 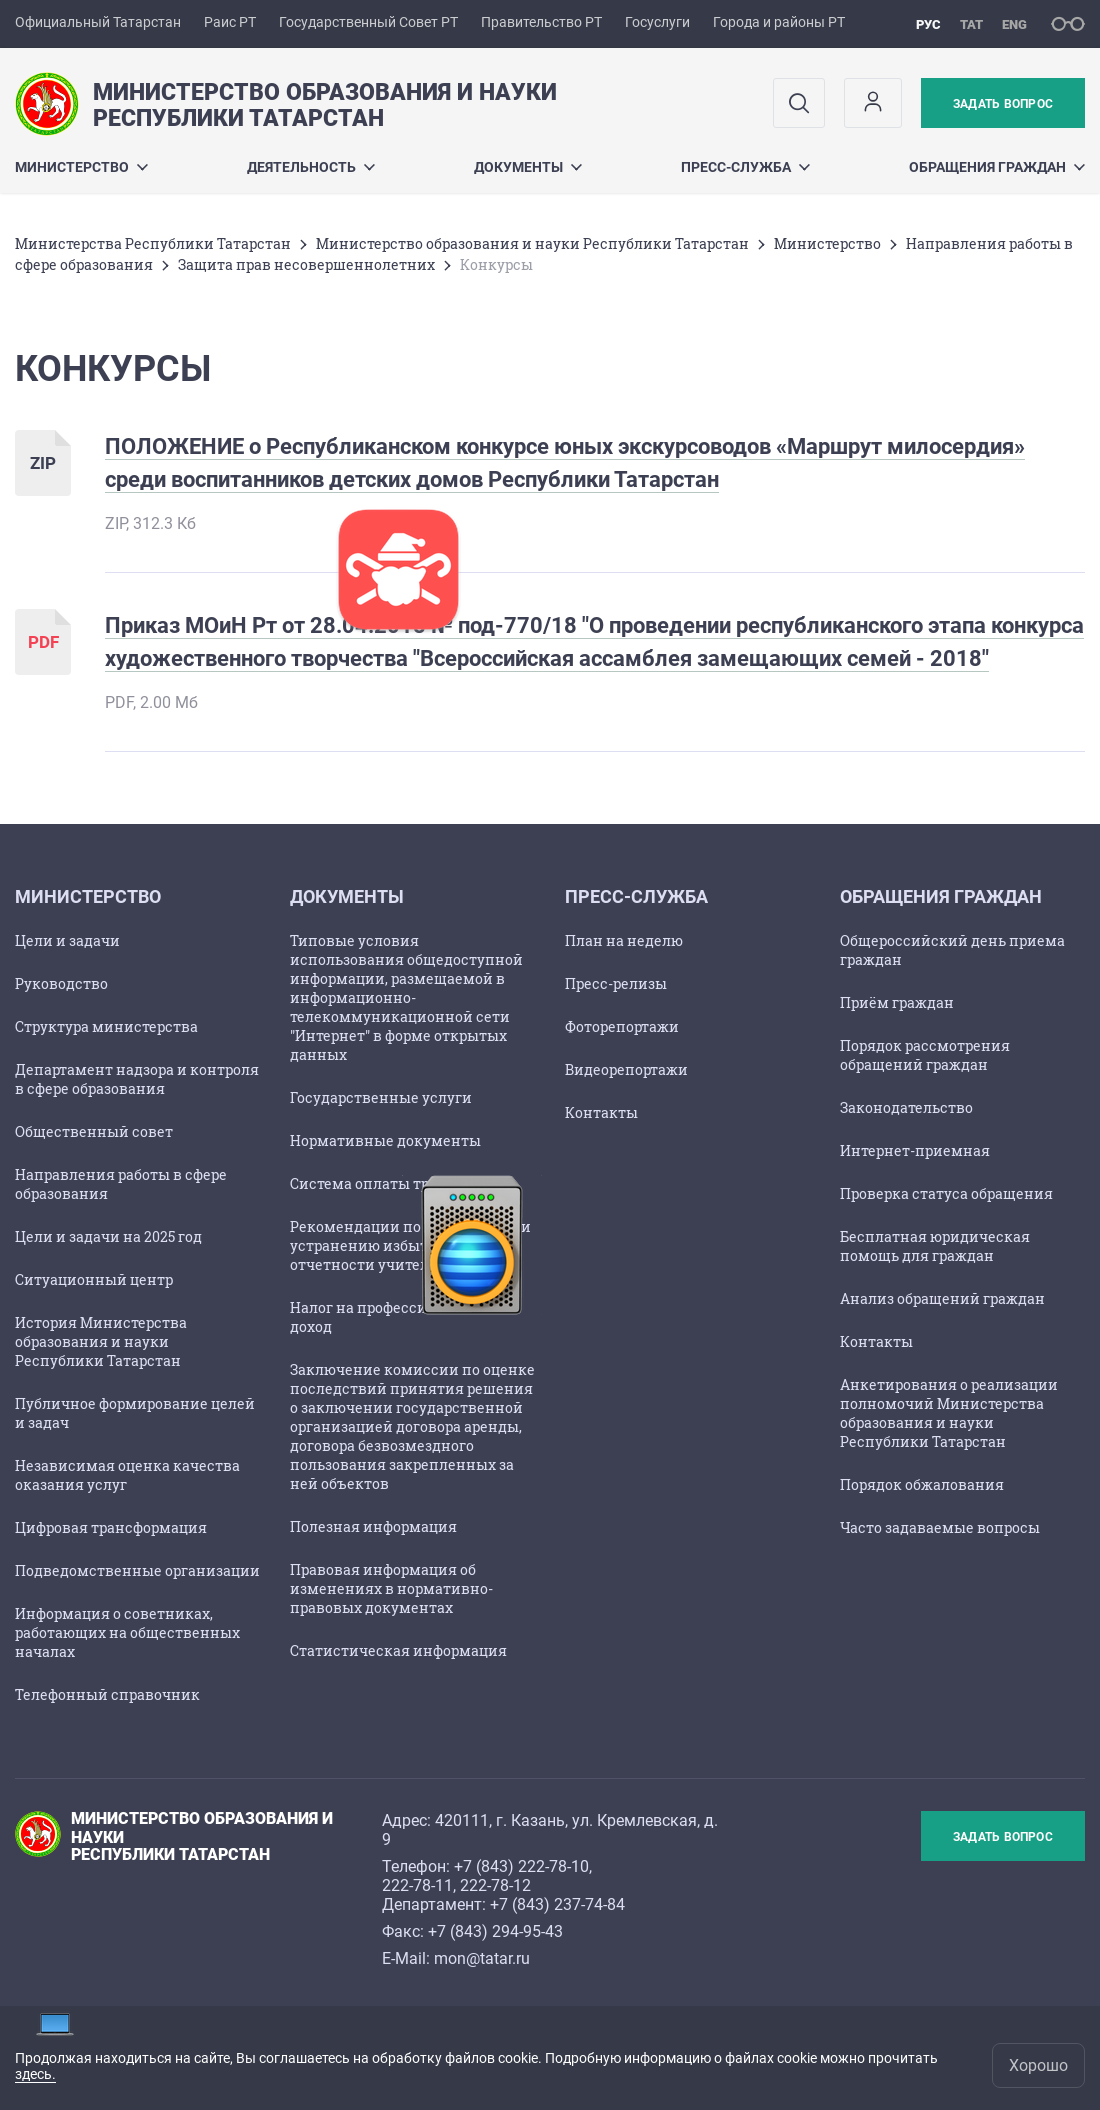 What do you see at coordinates (472, 1245) in the screenshot?
I see `access RAID 0 storage configuration` at bounding box center [472, 1245].